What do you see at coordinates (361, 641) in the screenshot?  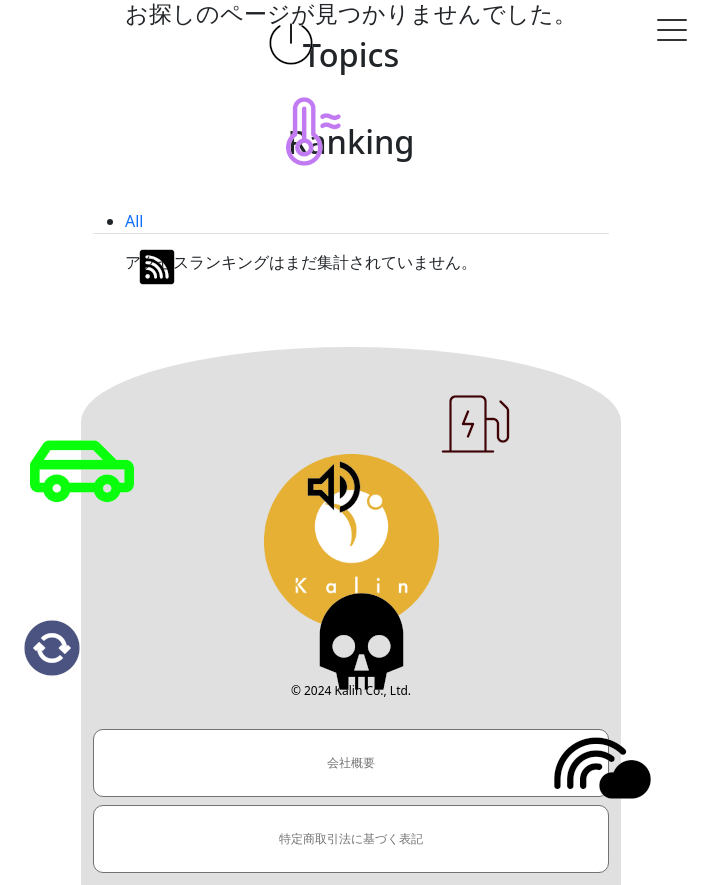 I see `indicates danger or hazardous content` at bounding box center [361, 641].